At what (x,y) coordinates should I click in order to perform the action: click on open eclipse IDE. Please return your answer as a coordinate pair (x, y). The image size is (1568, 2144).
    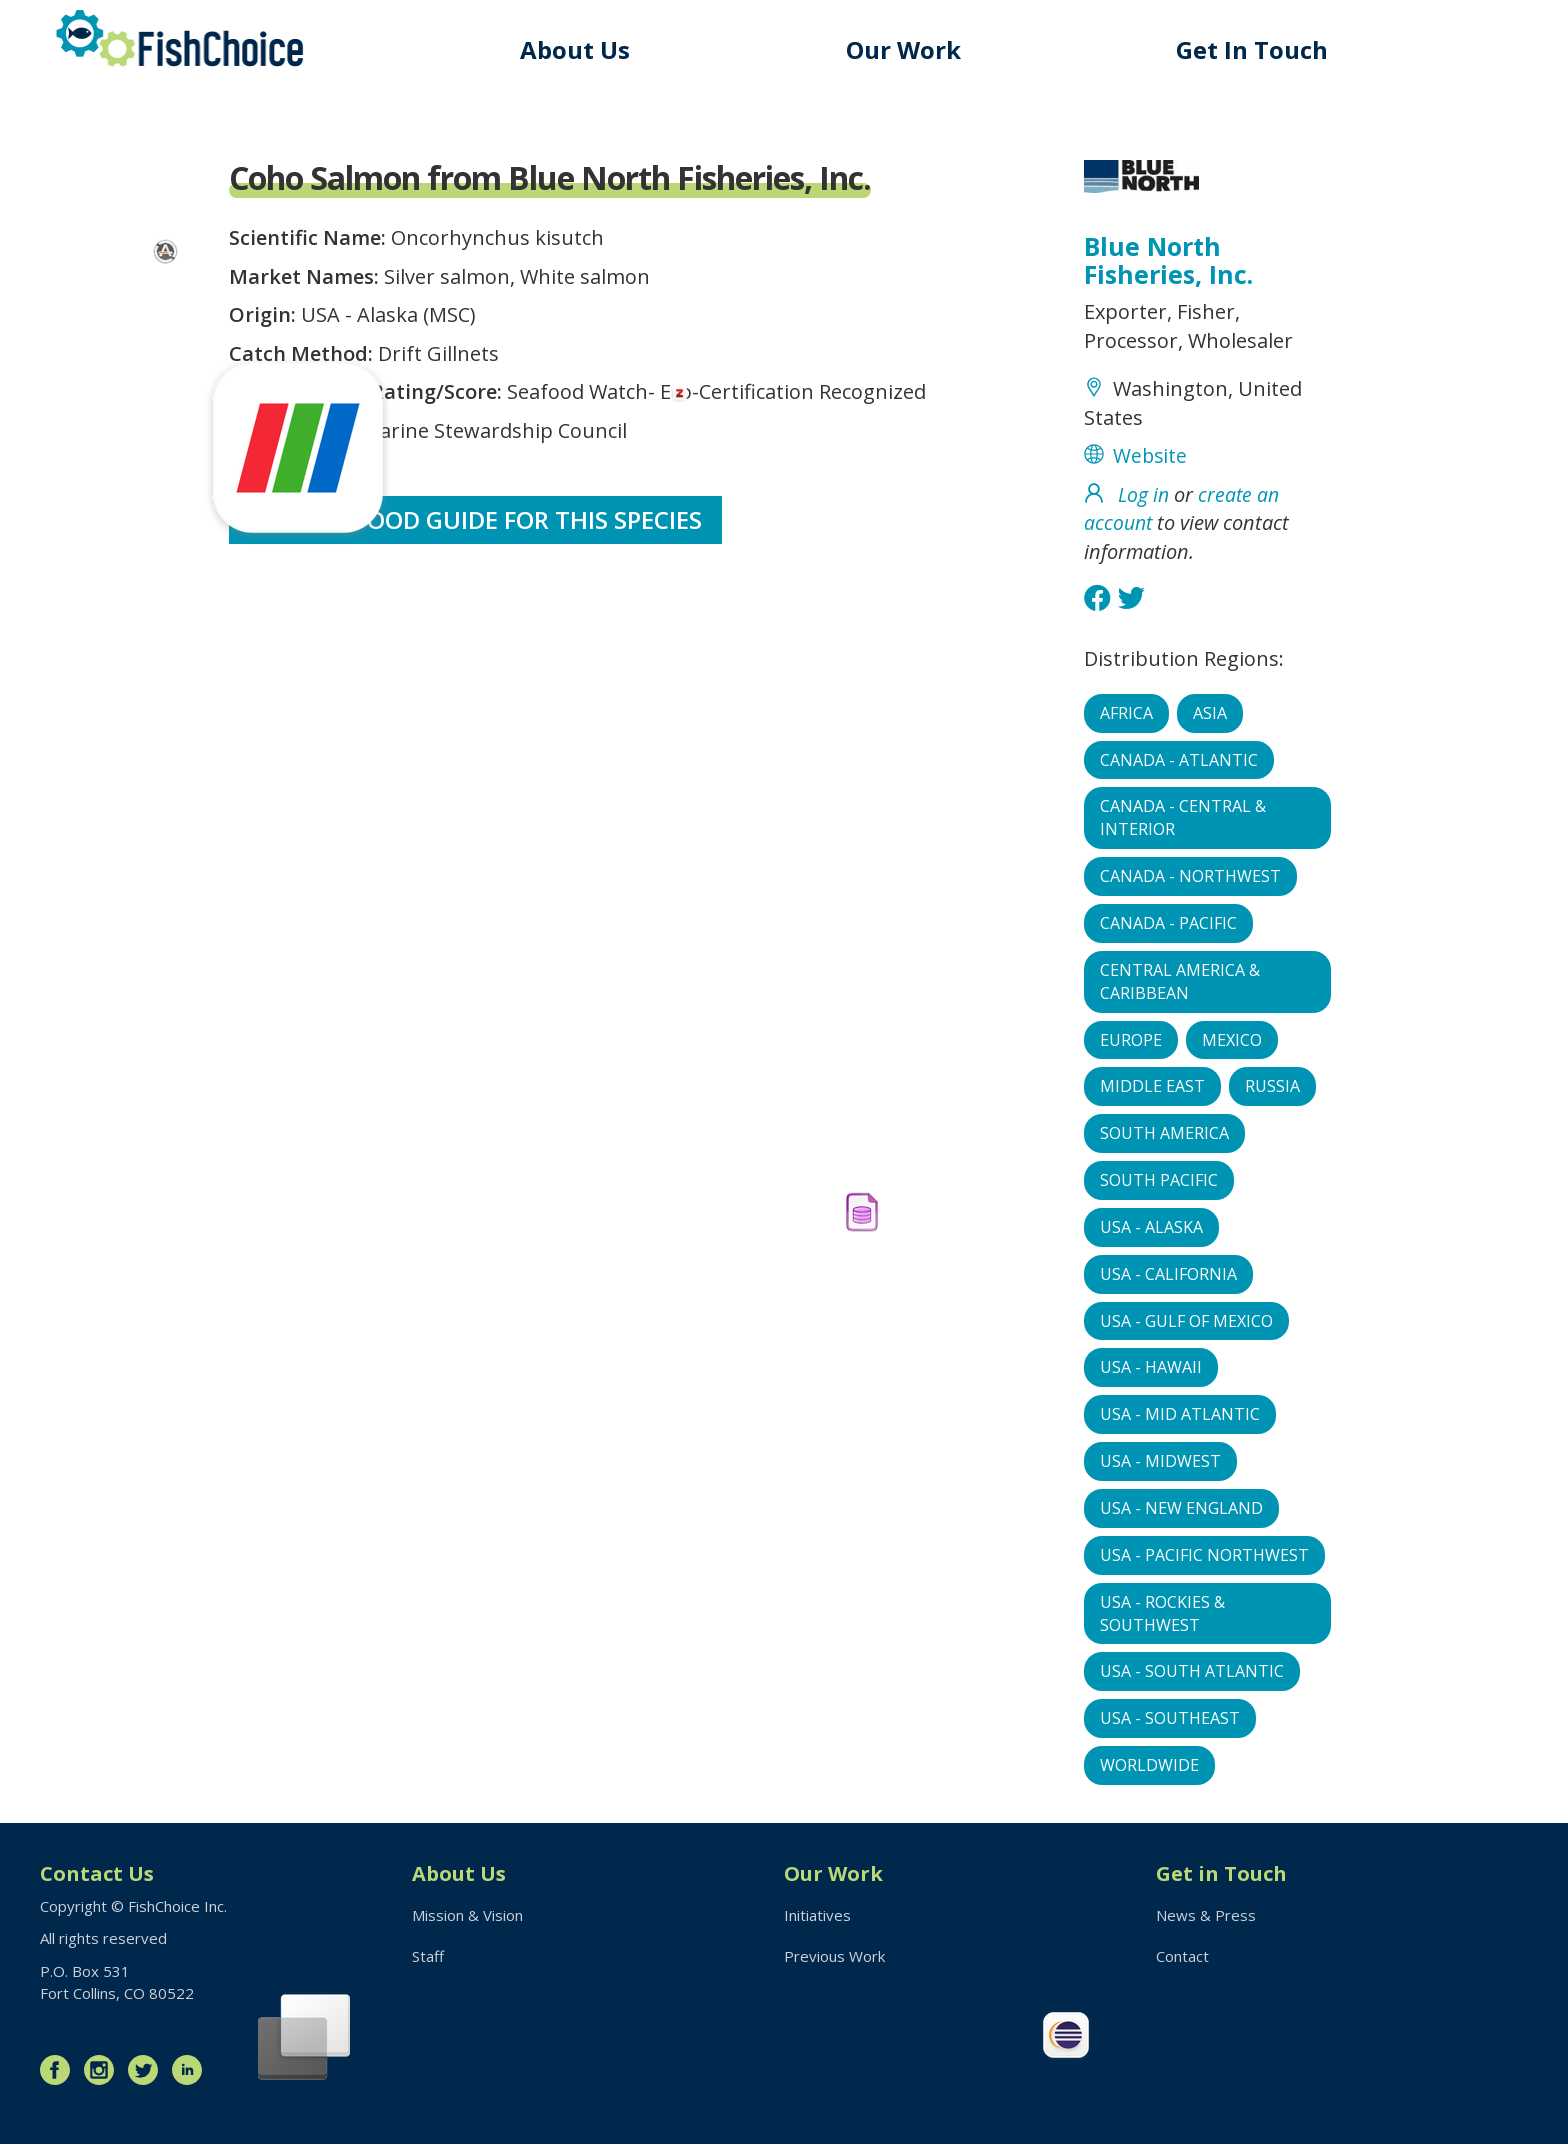
    Looking at the image, I should click on (1066, 2035).